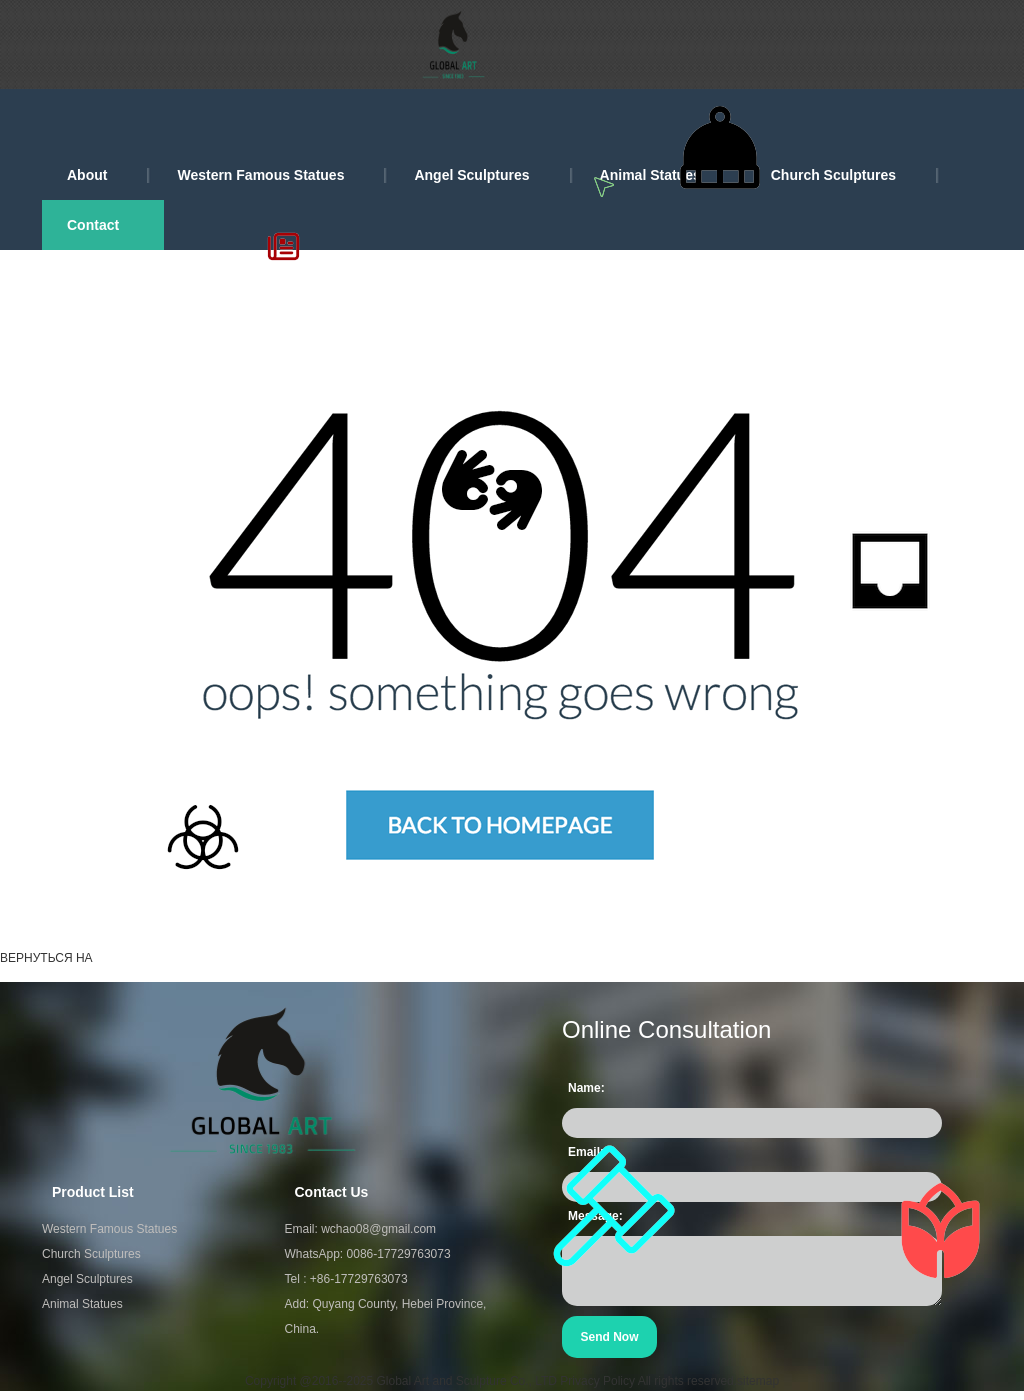 The width and height of the screenshot is (1024, 1400). What do you see at coordinates (720, 152) in the screenshot?
I see `select winter or cold weather clothing category` at bounding box center [720, 152].